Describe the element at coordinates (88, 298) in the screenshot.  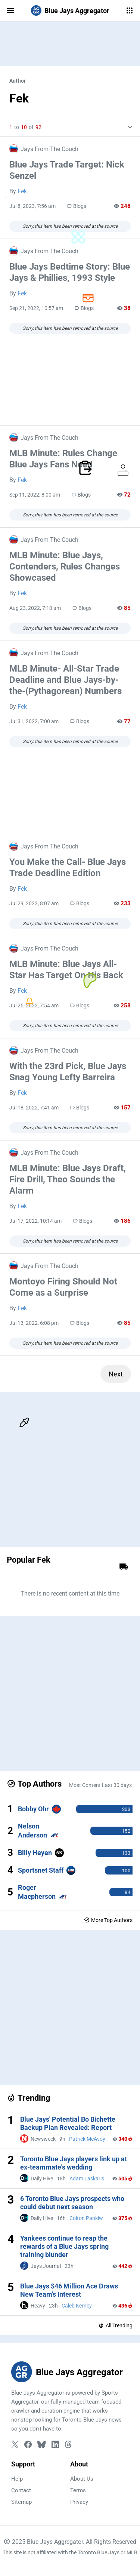
I see `access your wallet or saved payment methods` at that location.